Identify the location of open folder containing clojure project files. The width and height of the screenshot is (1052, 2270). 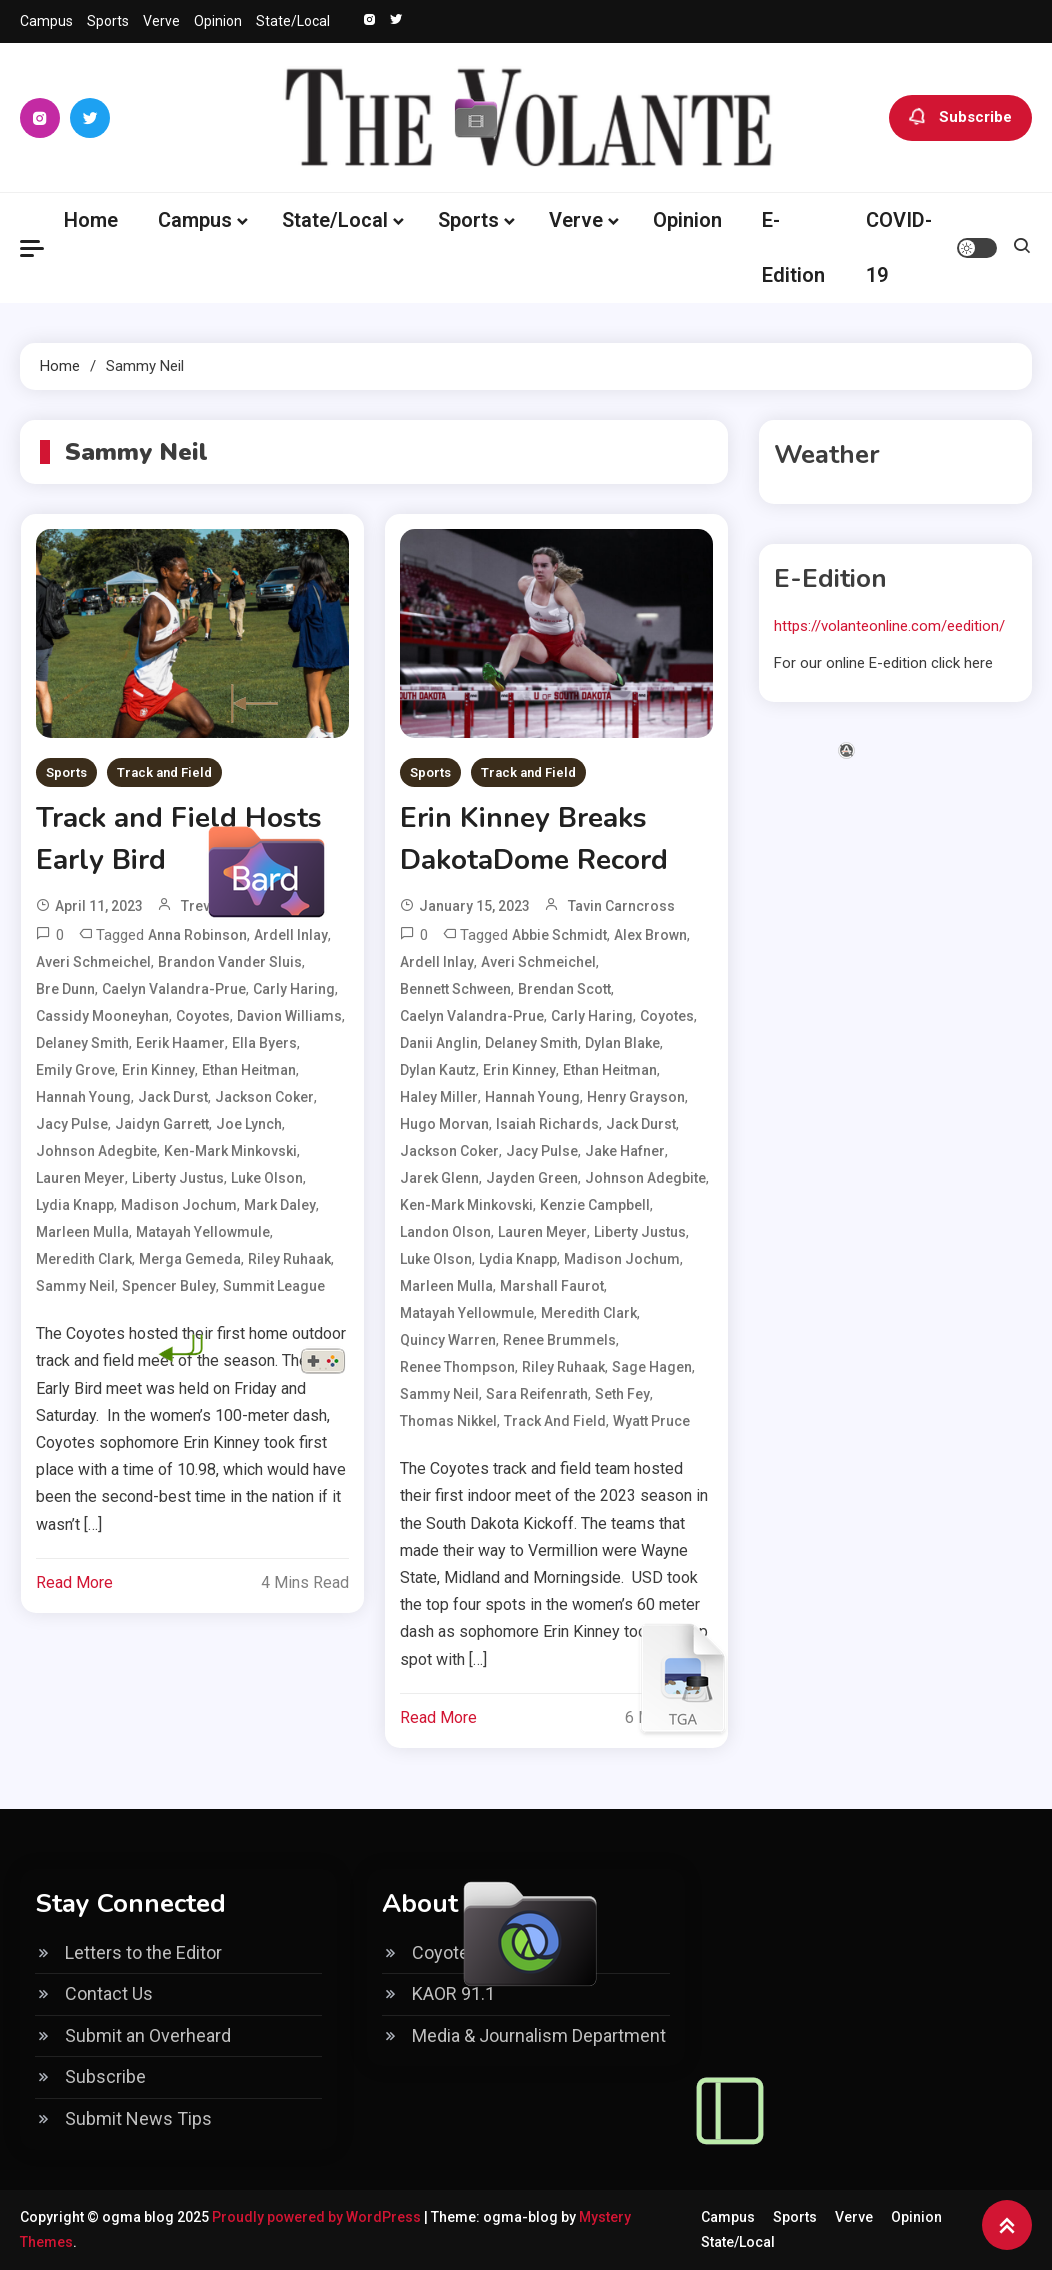
(529, 1937).